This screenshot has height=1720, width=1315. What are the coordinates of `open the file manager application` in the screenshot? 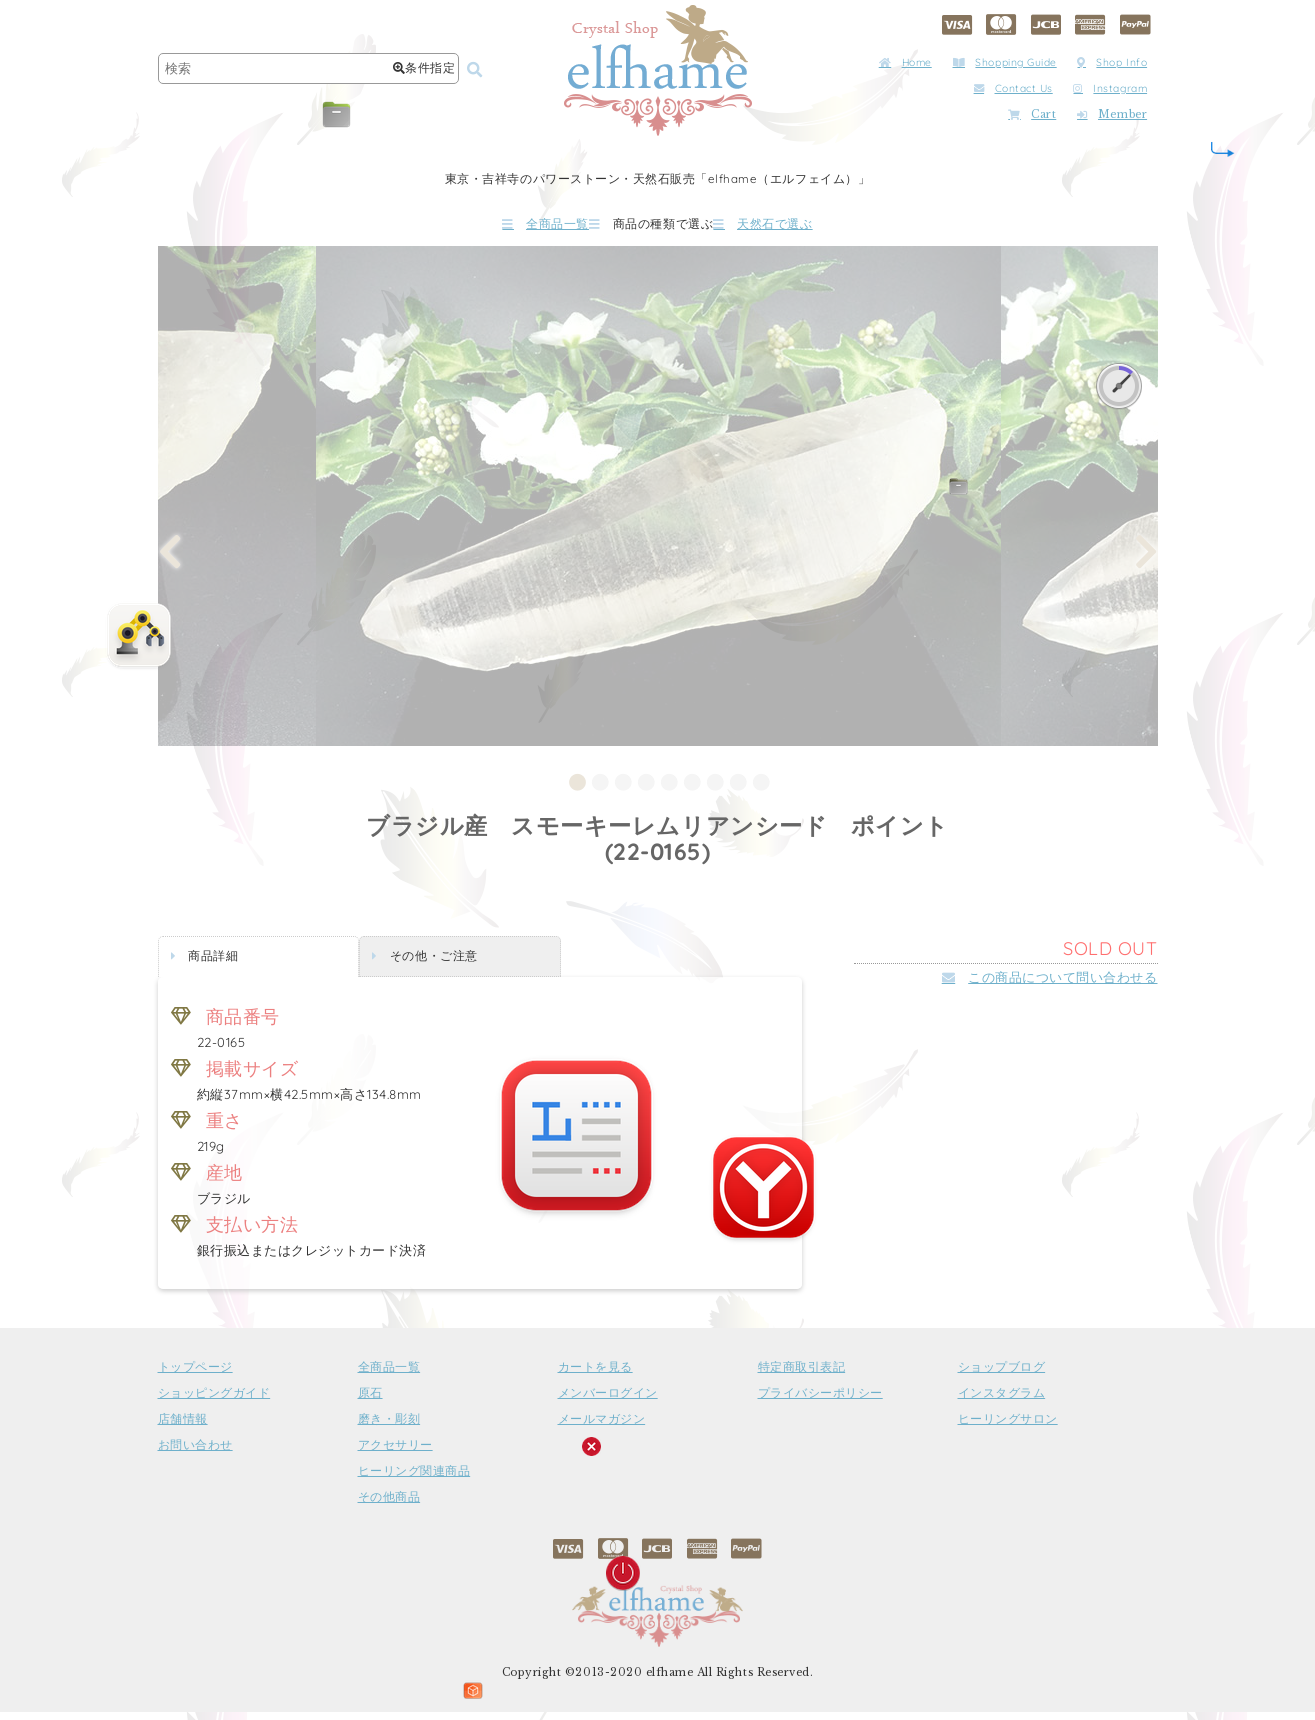 It's located at (958, 486).